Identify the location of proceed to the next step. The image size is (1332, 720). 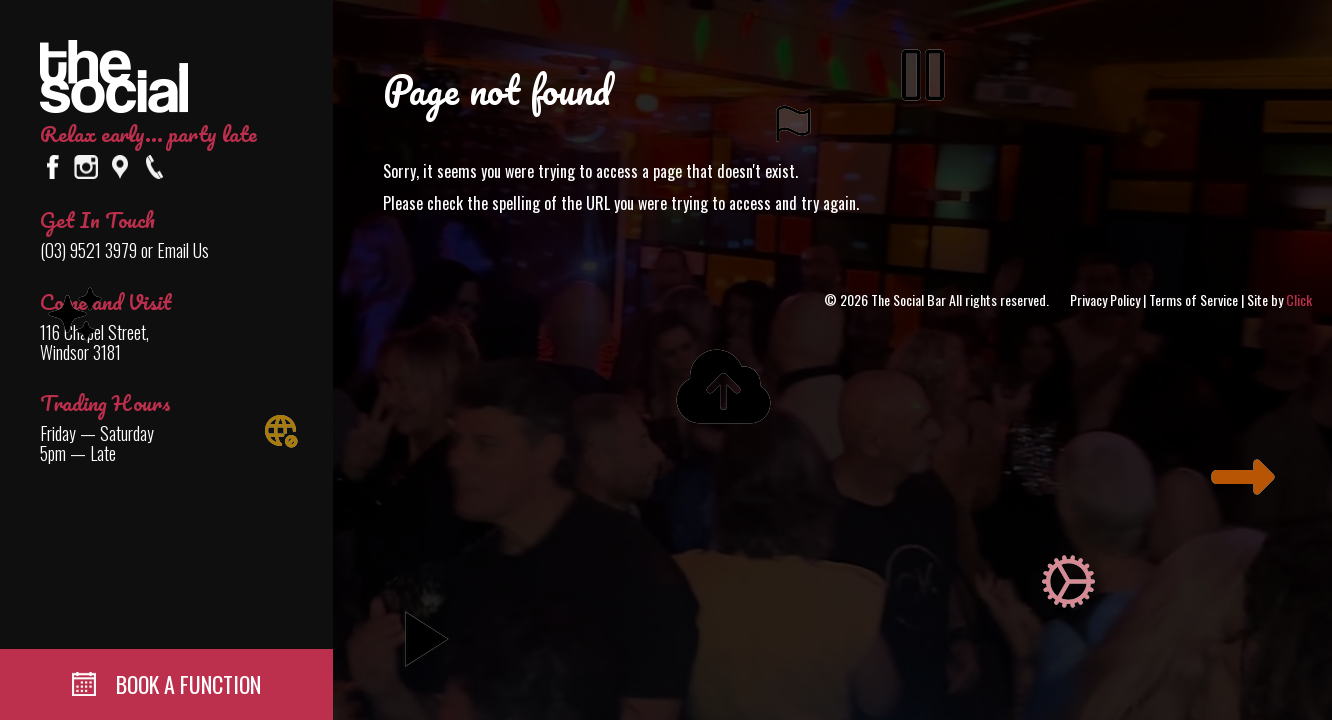
(1243, 477).